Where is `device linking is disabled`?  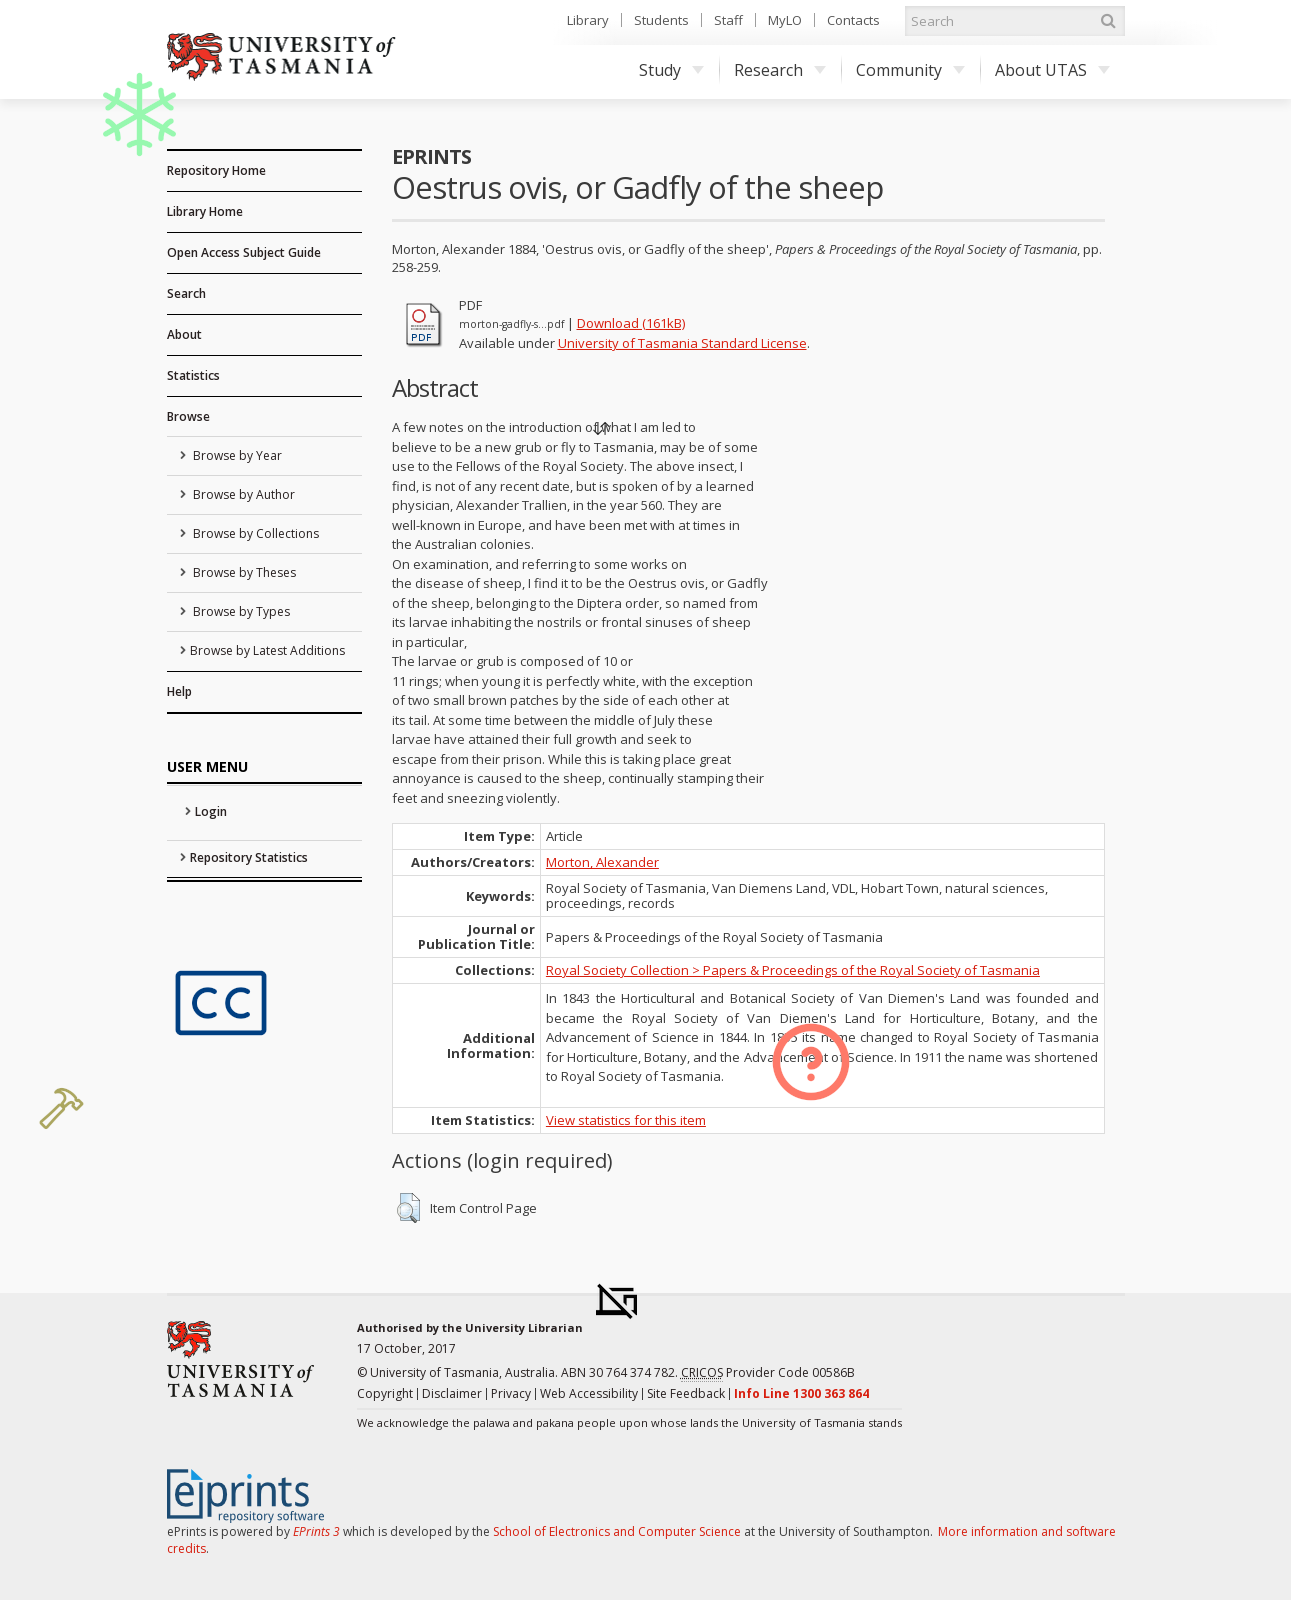
device linking is disabled is located at coordinates (616, 1301).